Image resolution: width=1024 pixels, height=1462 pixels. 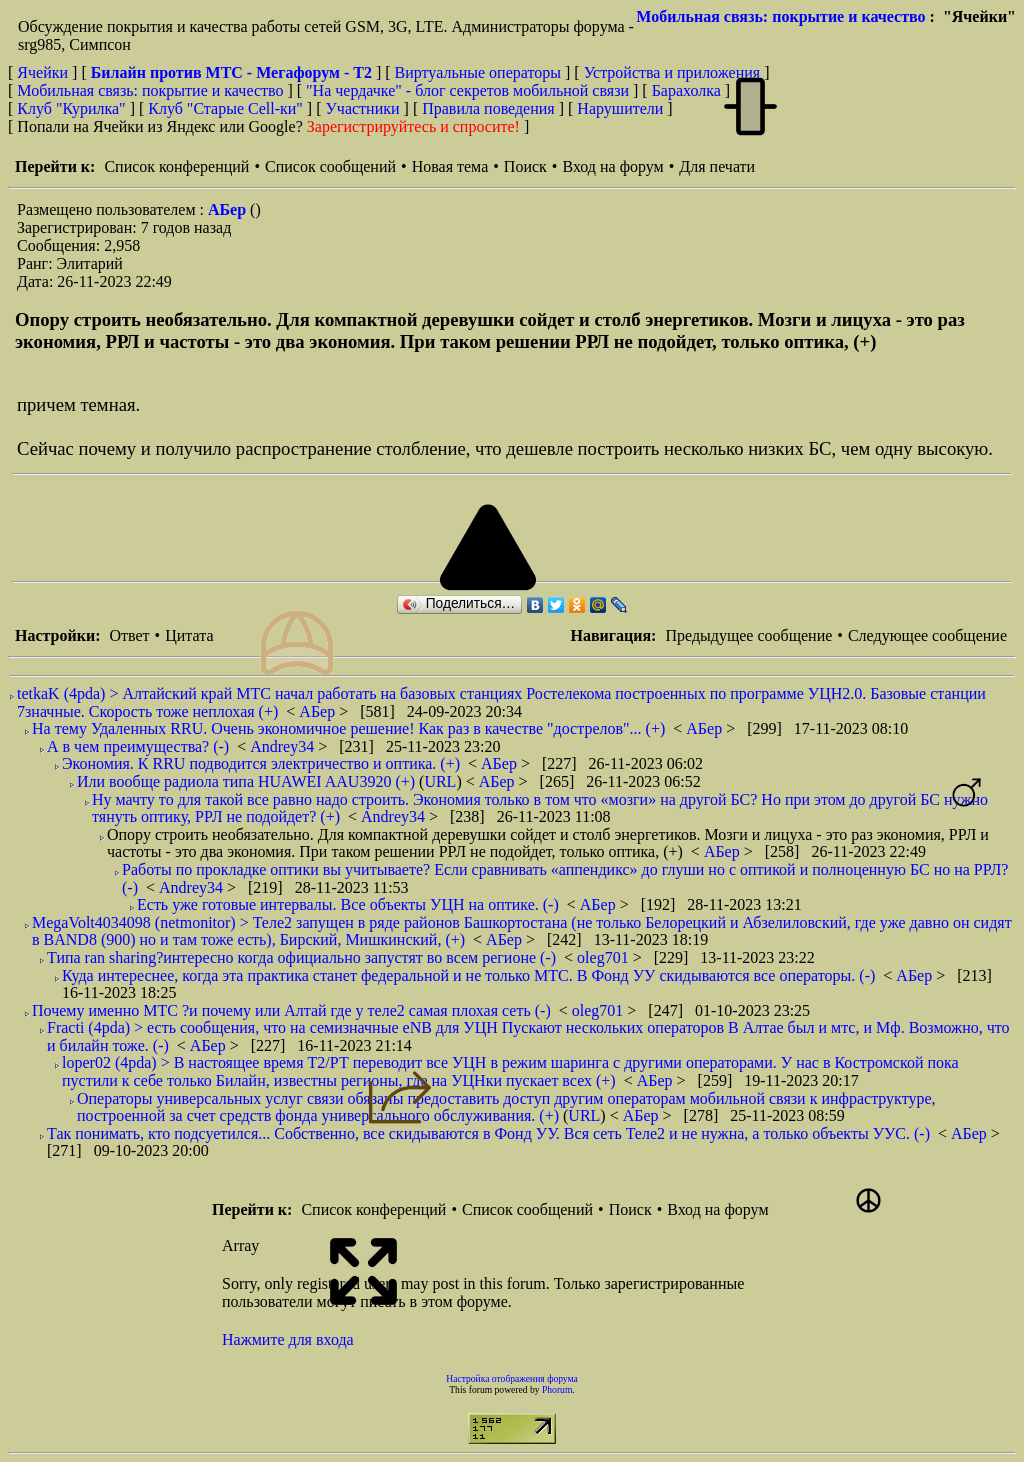 I want to click on peace or anti-war symbol indicator, so click(x=868, y=1200).